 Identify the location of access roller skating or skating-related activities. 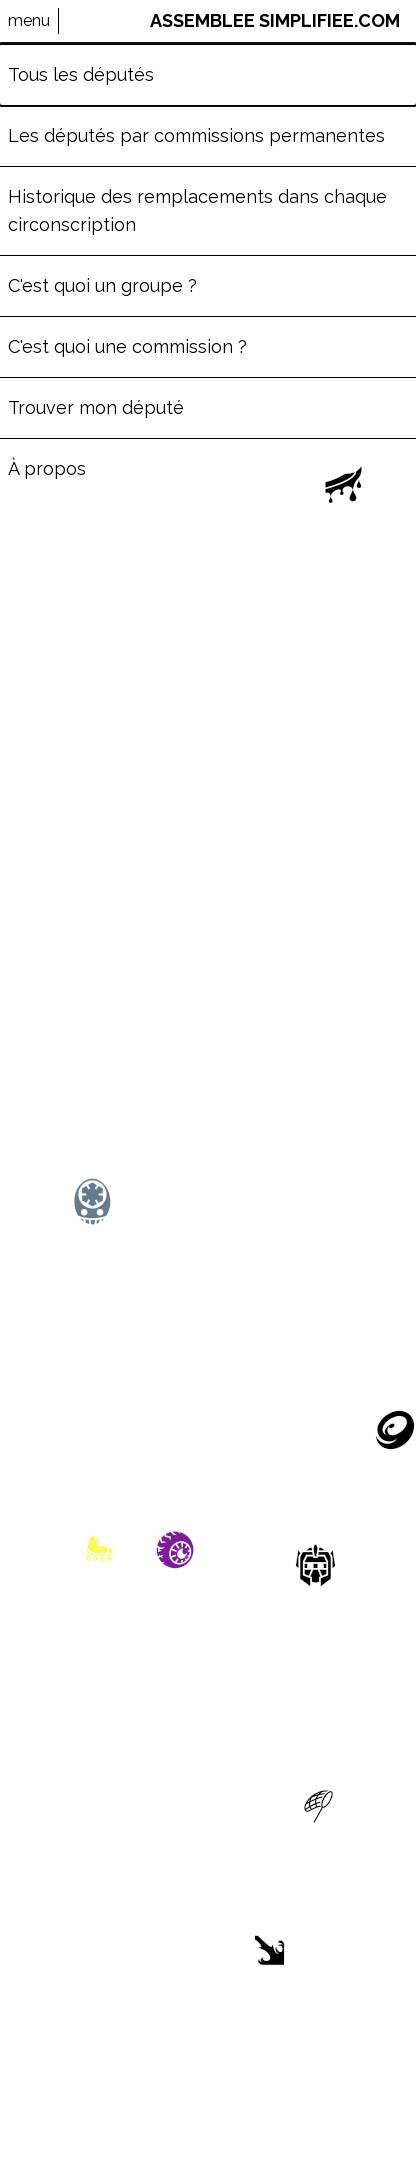
(99, 1547).